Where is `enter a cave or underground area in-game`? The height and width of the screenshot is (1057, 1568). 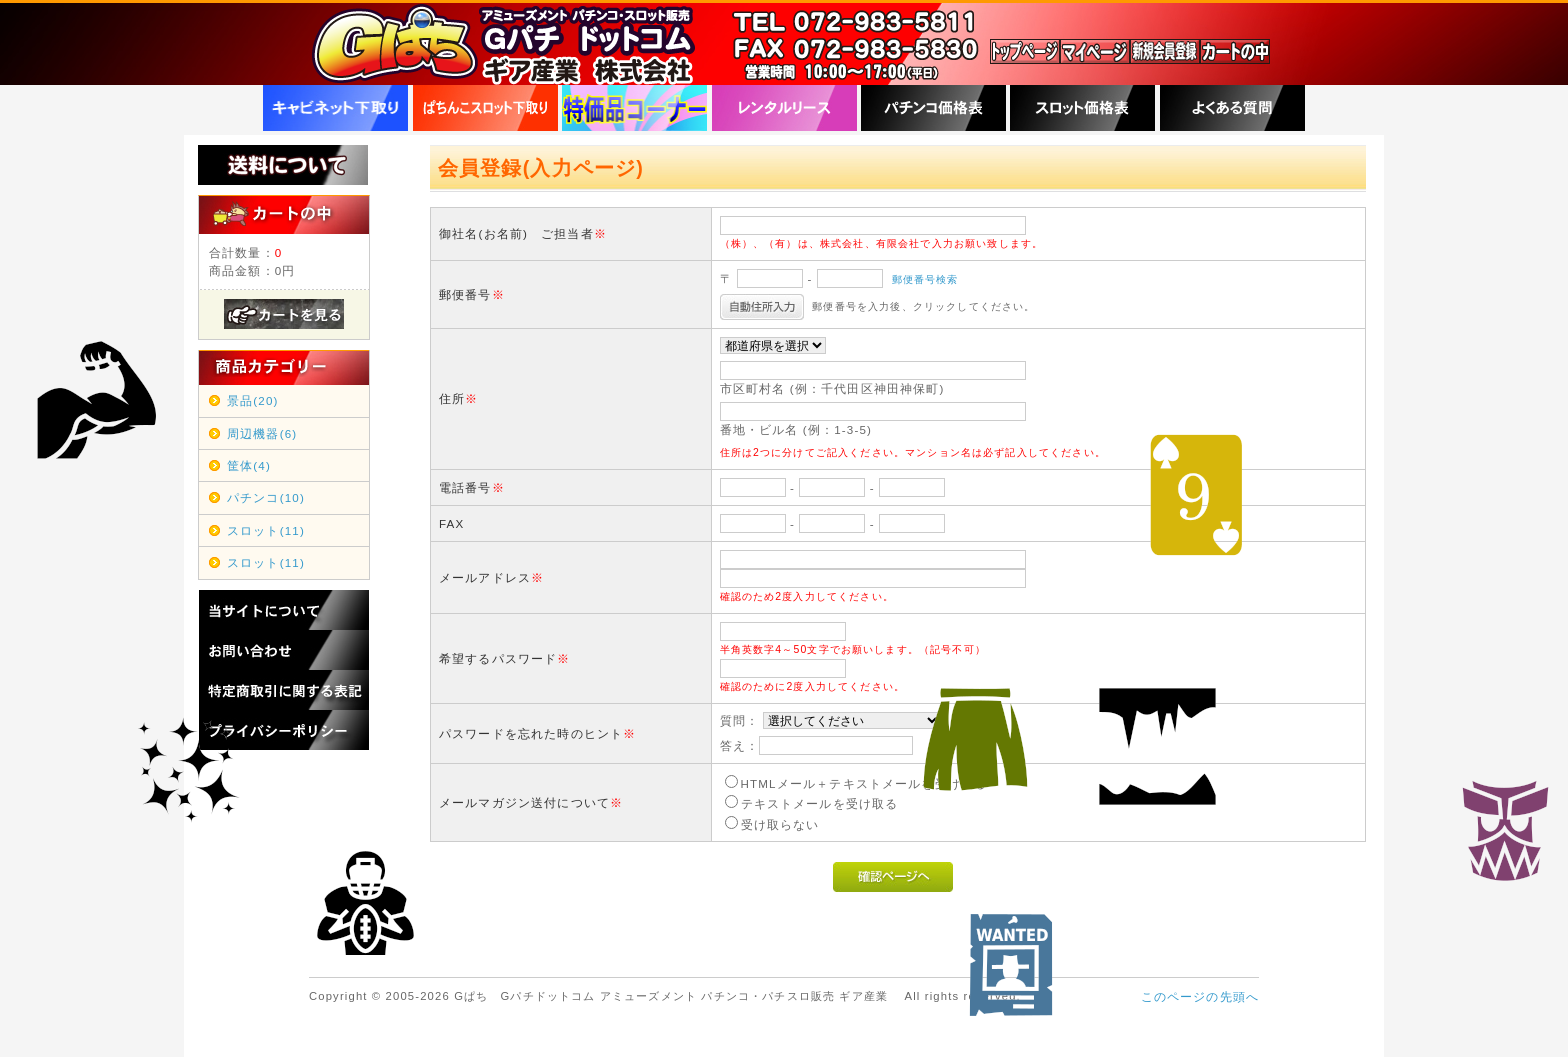 enter a cave or underground area in-game is located at coordinates (1157, 746).